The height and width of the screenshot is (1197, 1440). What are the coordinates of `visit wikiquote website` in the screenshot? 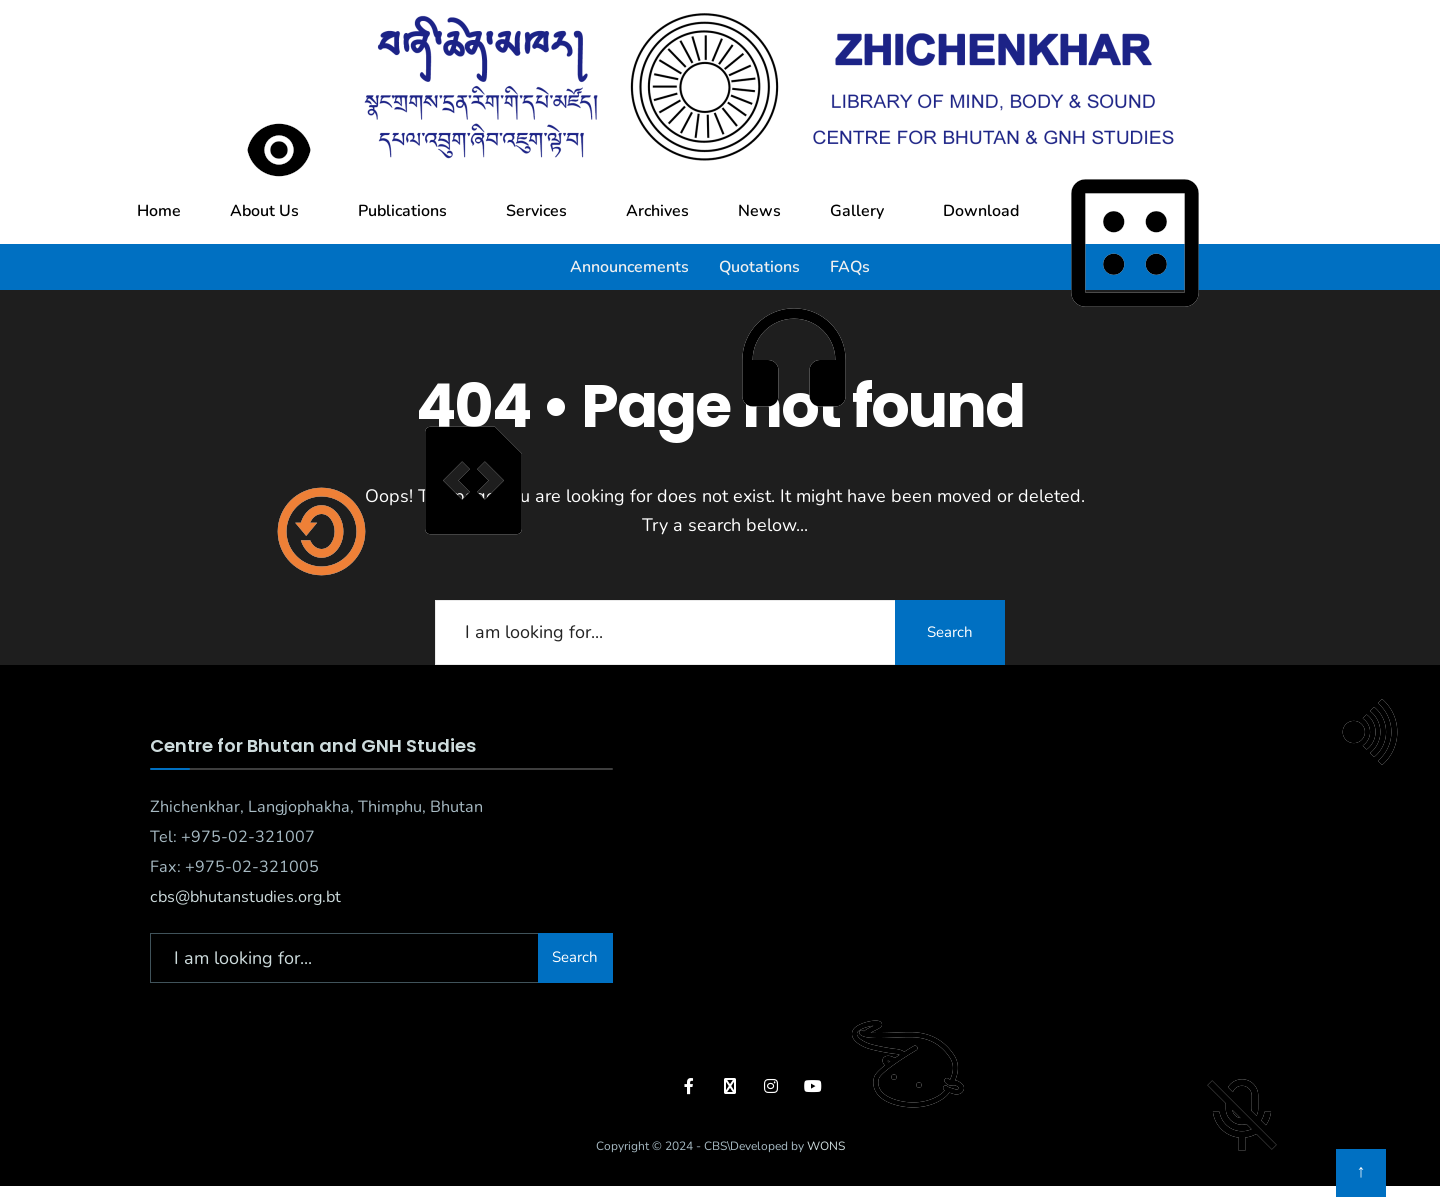 It's located at (1370, 732).